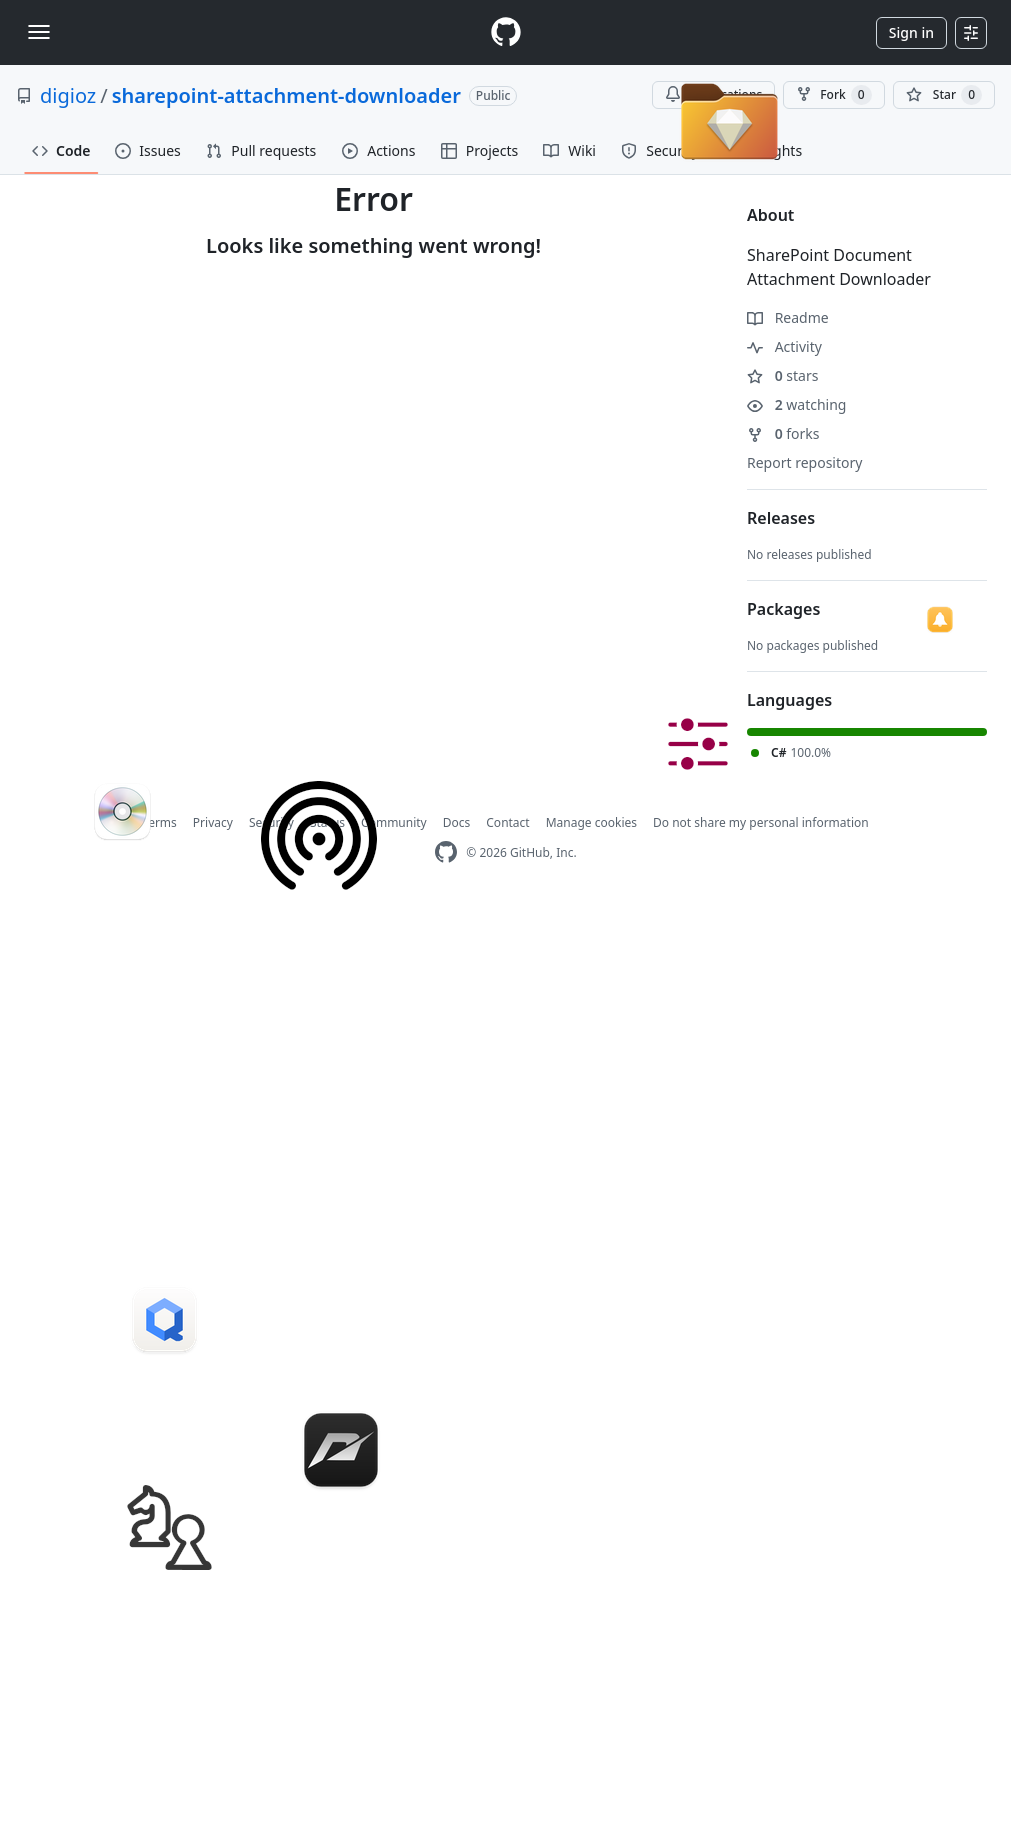 The width and height of the screenshot is (1011, 1838). I want to click on connect to a network server, so click(319, 839).